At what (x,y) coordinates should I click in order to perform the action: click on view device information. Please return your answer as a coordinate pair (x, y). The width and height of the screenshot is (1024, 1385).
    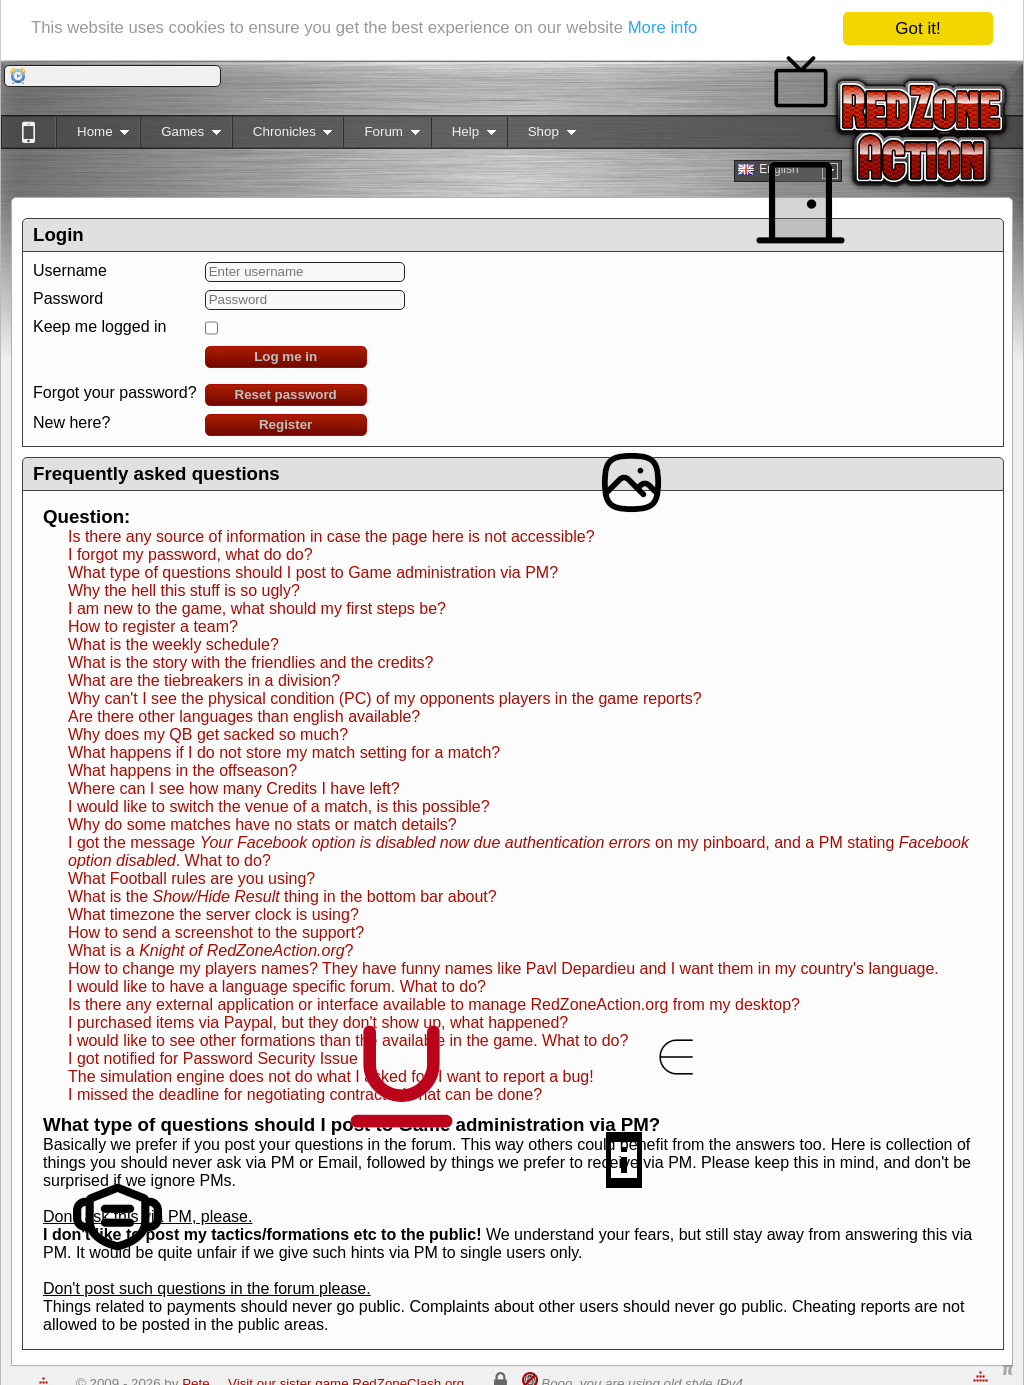
    Looking at the image, I should click on (624, 1160).